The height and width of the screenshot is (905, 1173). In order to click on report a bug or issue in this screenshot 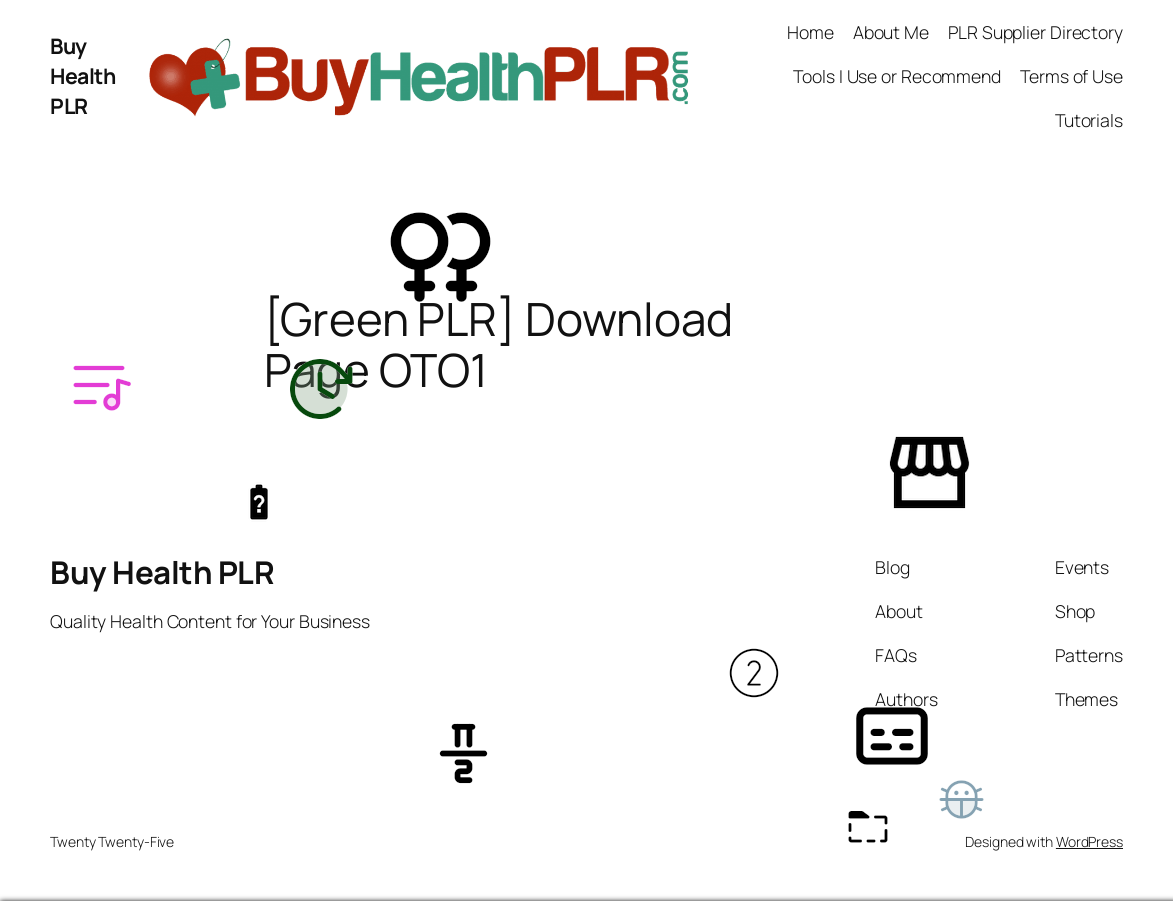, I will do `click(961, 799)`.